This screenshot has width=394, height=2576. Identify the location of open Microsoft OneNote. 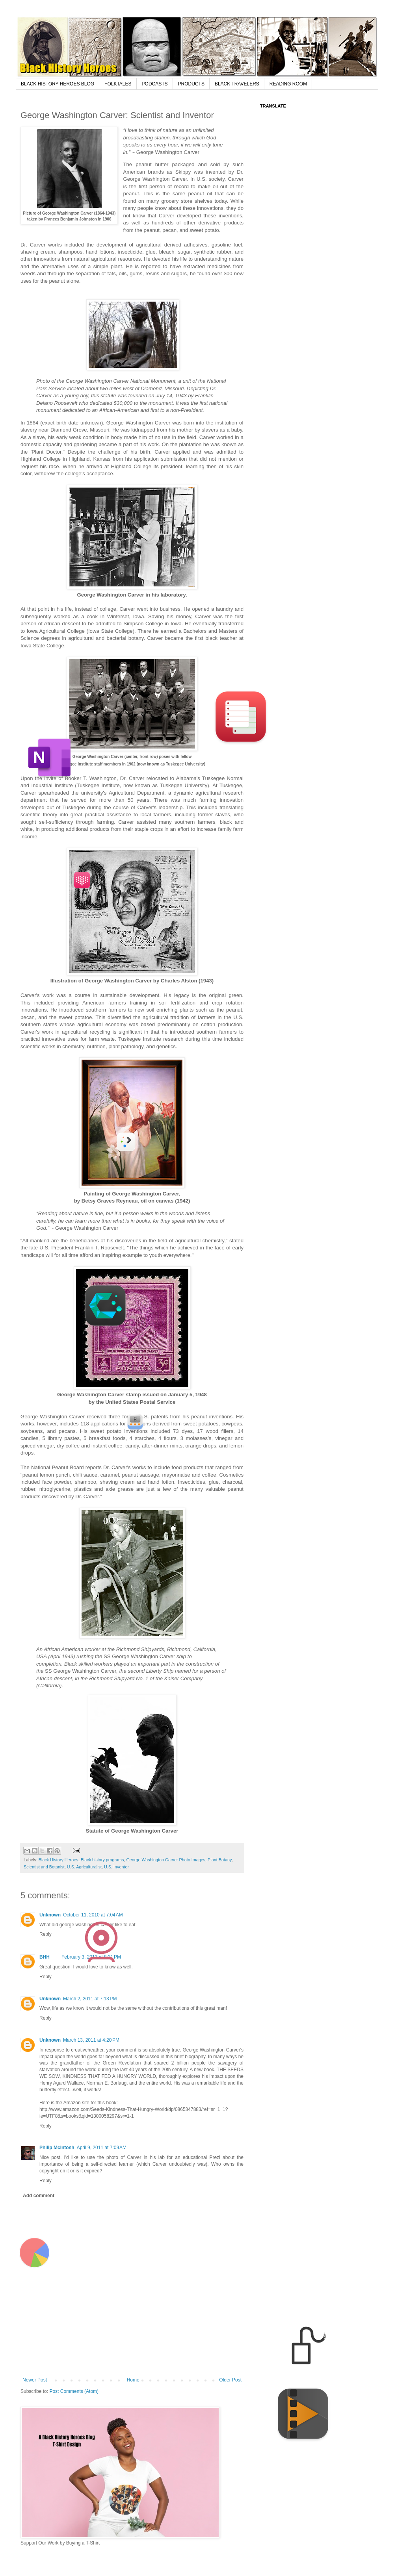
(50, 757).